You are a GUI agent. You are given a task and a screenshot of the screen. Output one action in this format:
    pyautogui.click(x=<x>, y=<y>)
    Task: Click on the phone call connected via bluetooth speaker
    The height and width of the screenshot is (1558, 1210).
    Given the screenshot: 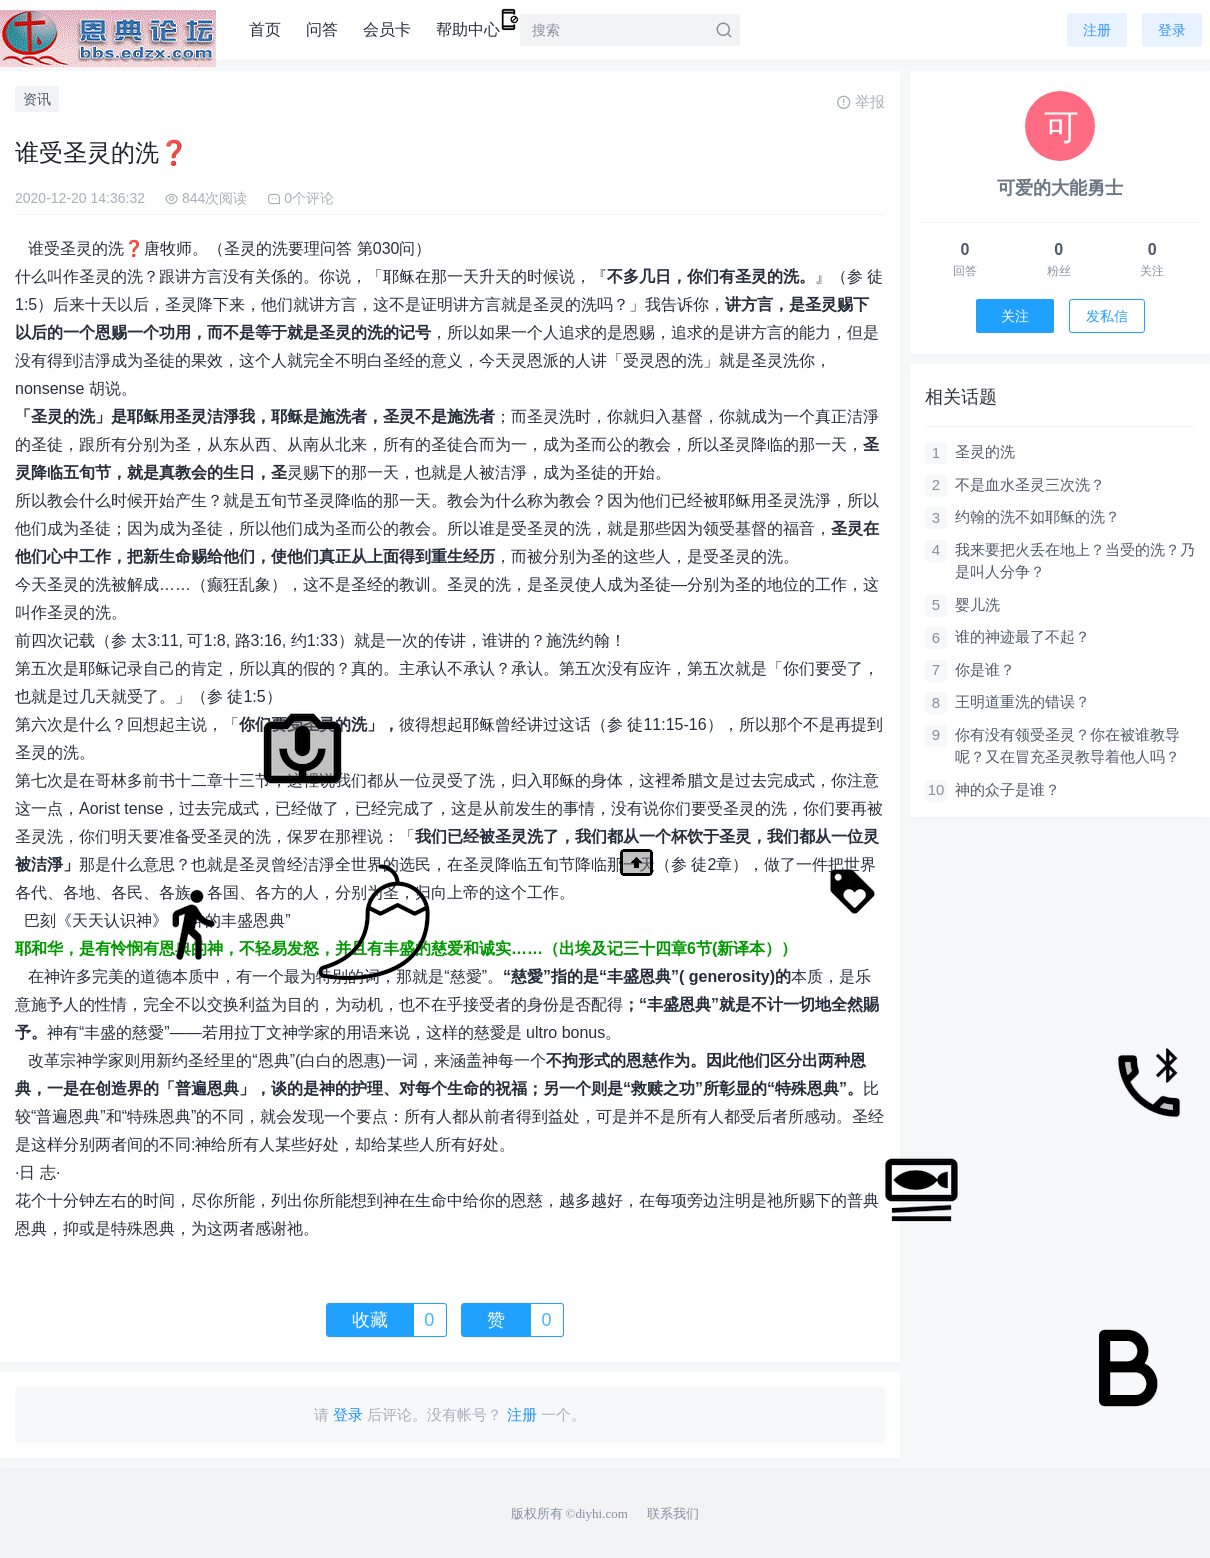 What is the action you would take?
    pyautogui.click(x=1149, y=1086)
    